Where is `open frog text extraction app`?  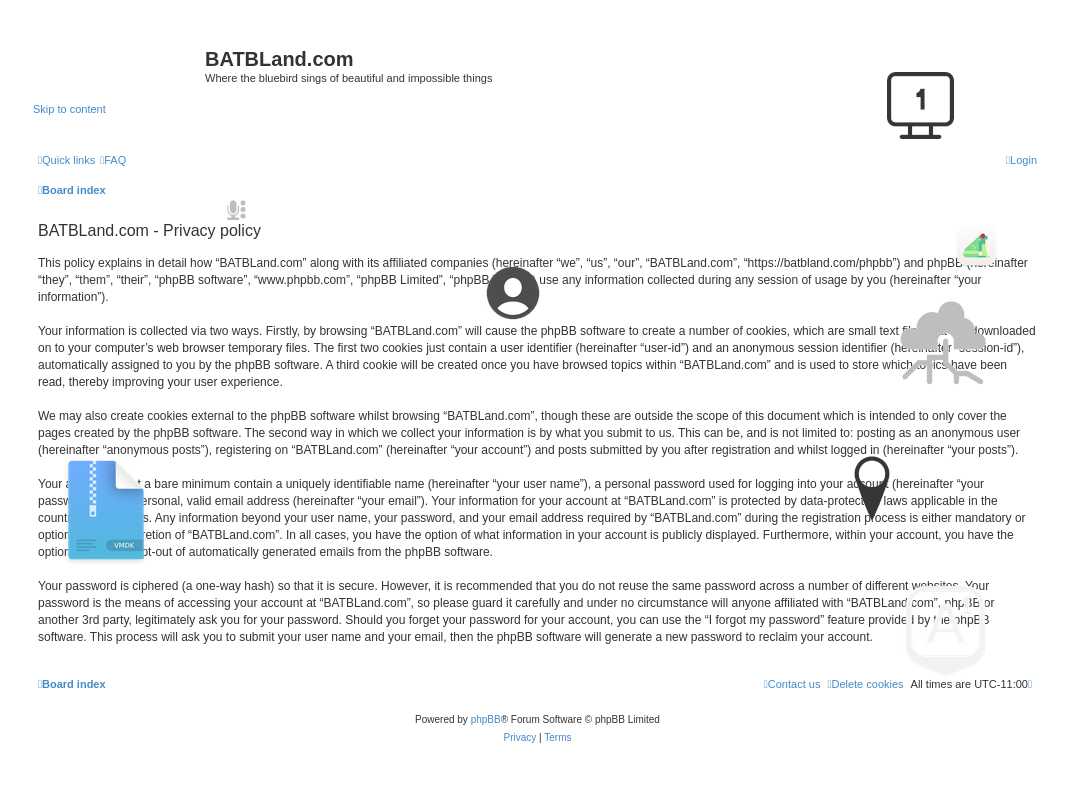 open frog text extraction app is located at coordinates (976, 245).